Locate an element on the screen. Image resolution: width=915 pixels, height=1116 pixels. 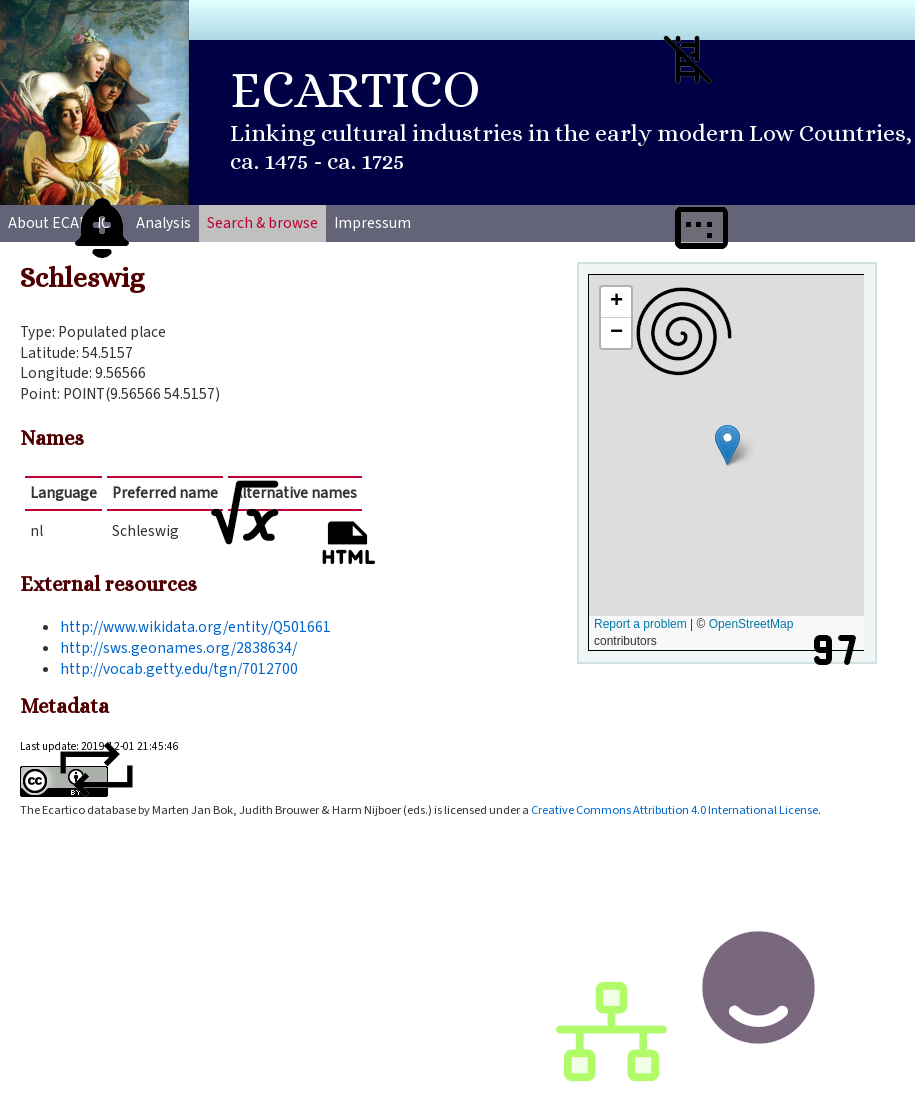
access square root calculator function is located at coordinates (246, 512).